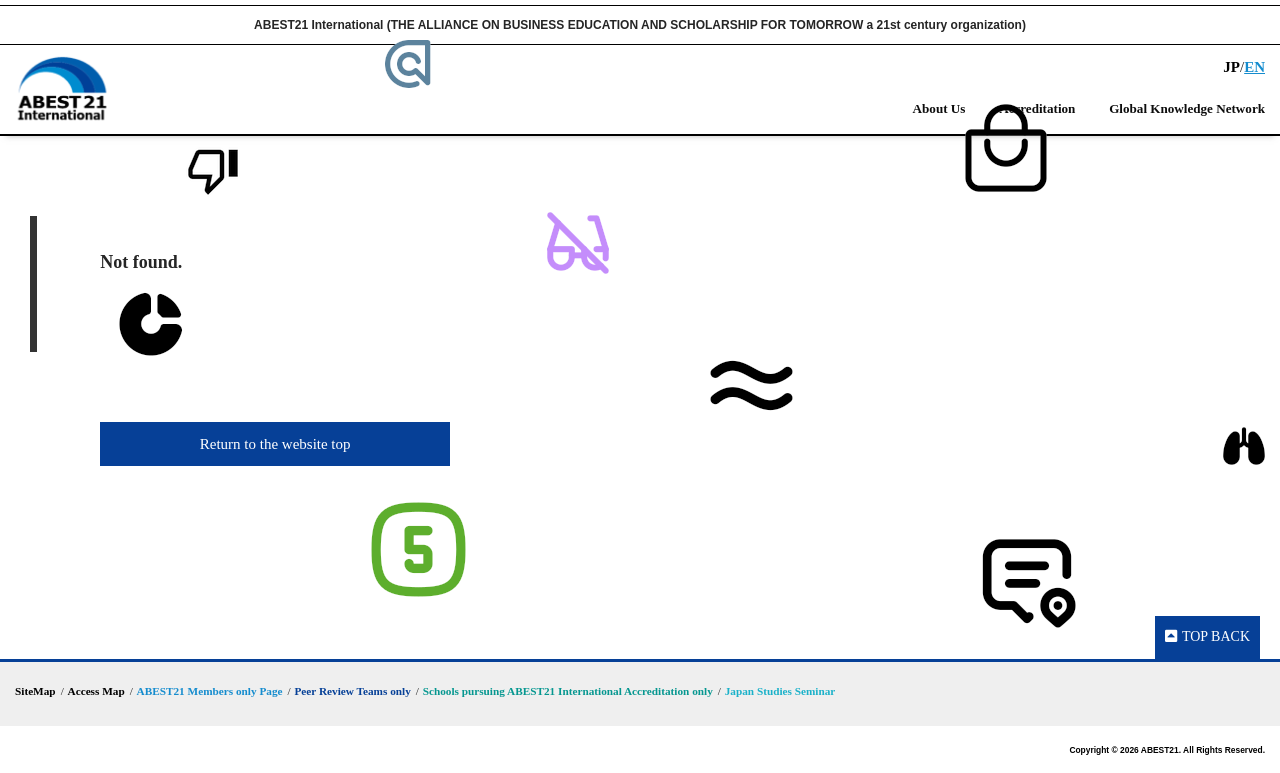 The image size is (1280, 773). I want to click on view analytics or statistics breakdown, so click(151, 324).